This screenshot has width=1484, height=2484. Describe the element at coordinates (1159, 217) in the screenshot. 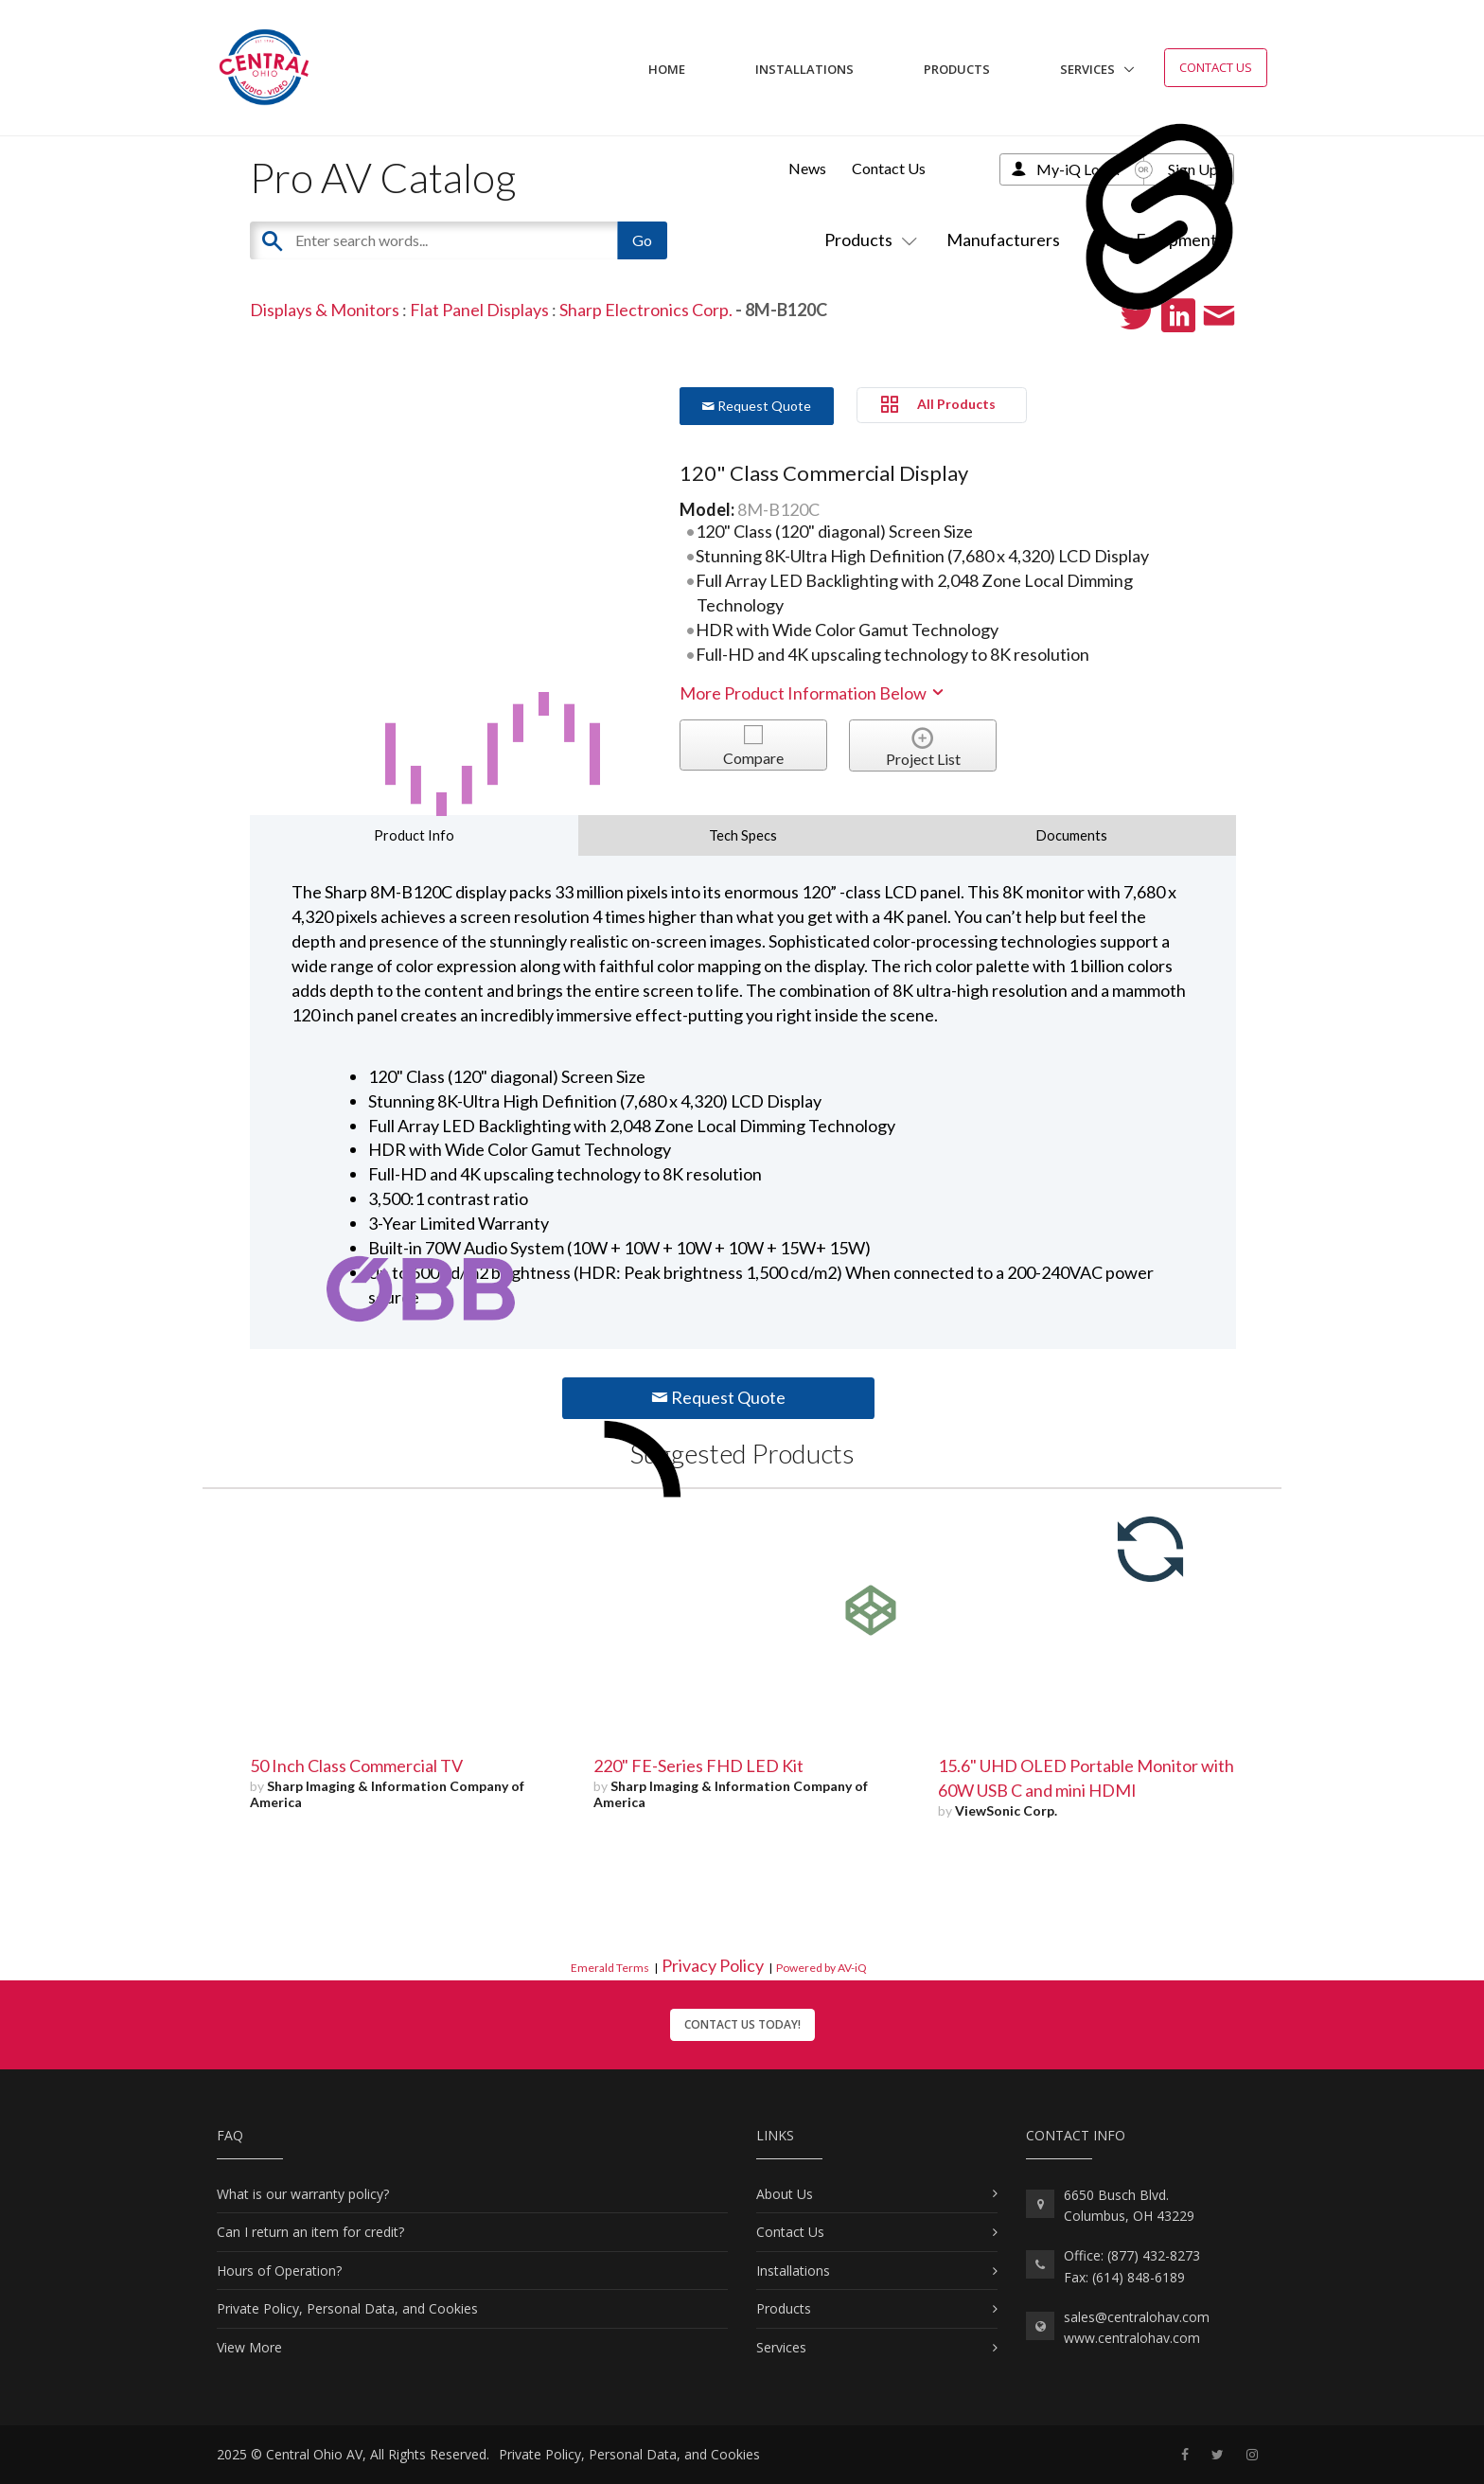

I see `svelte framework logo` at that location.